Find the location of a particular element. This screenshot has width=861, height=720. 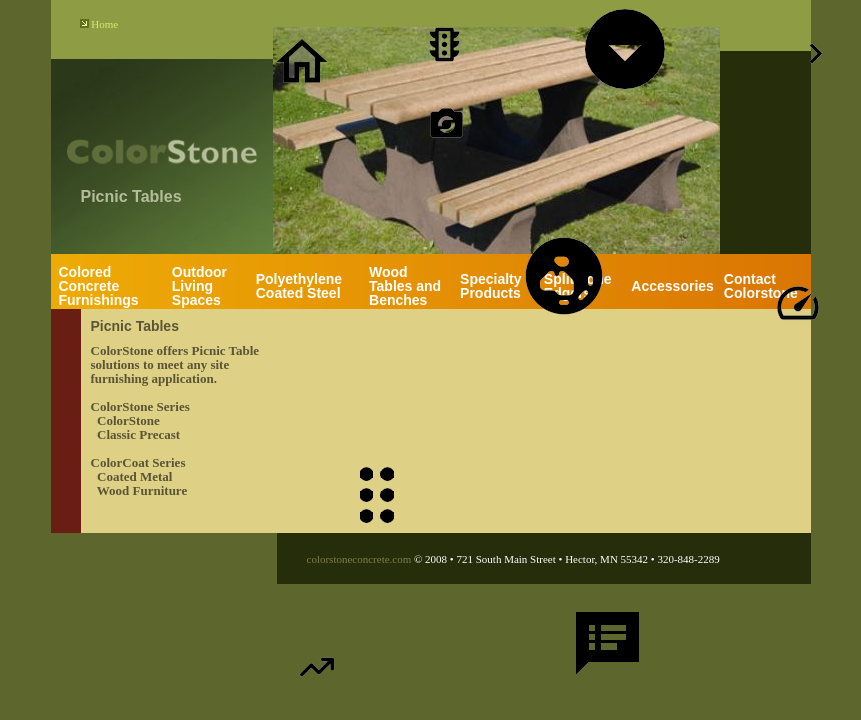

adjust playback speed is located at coordinates (798, 303).